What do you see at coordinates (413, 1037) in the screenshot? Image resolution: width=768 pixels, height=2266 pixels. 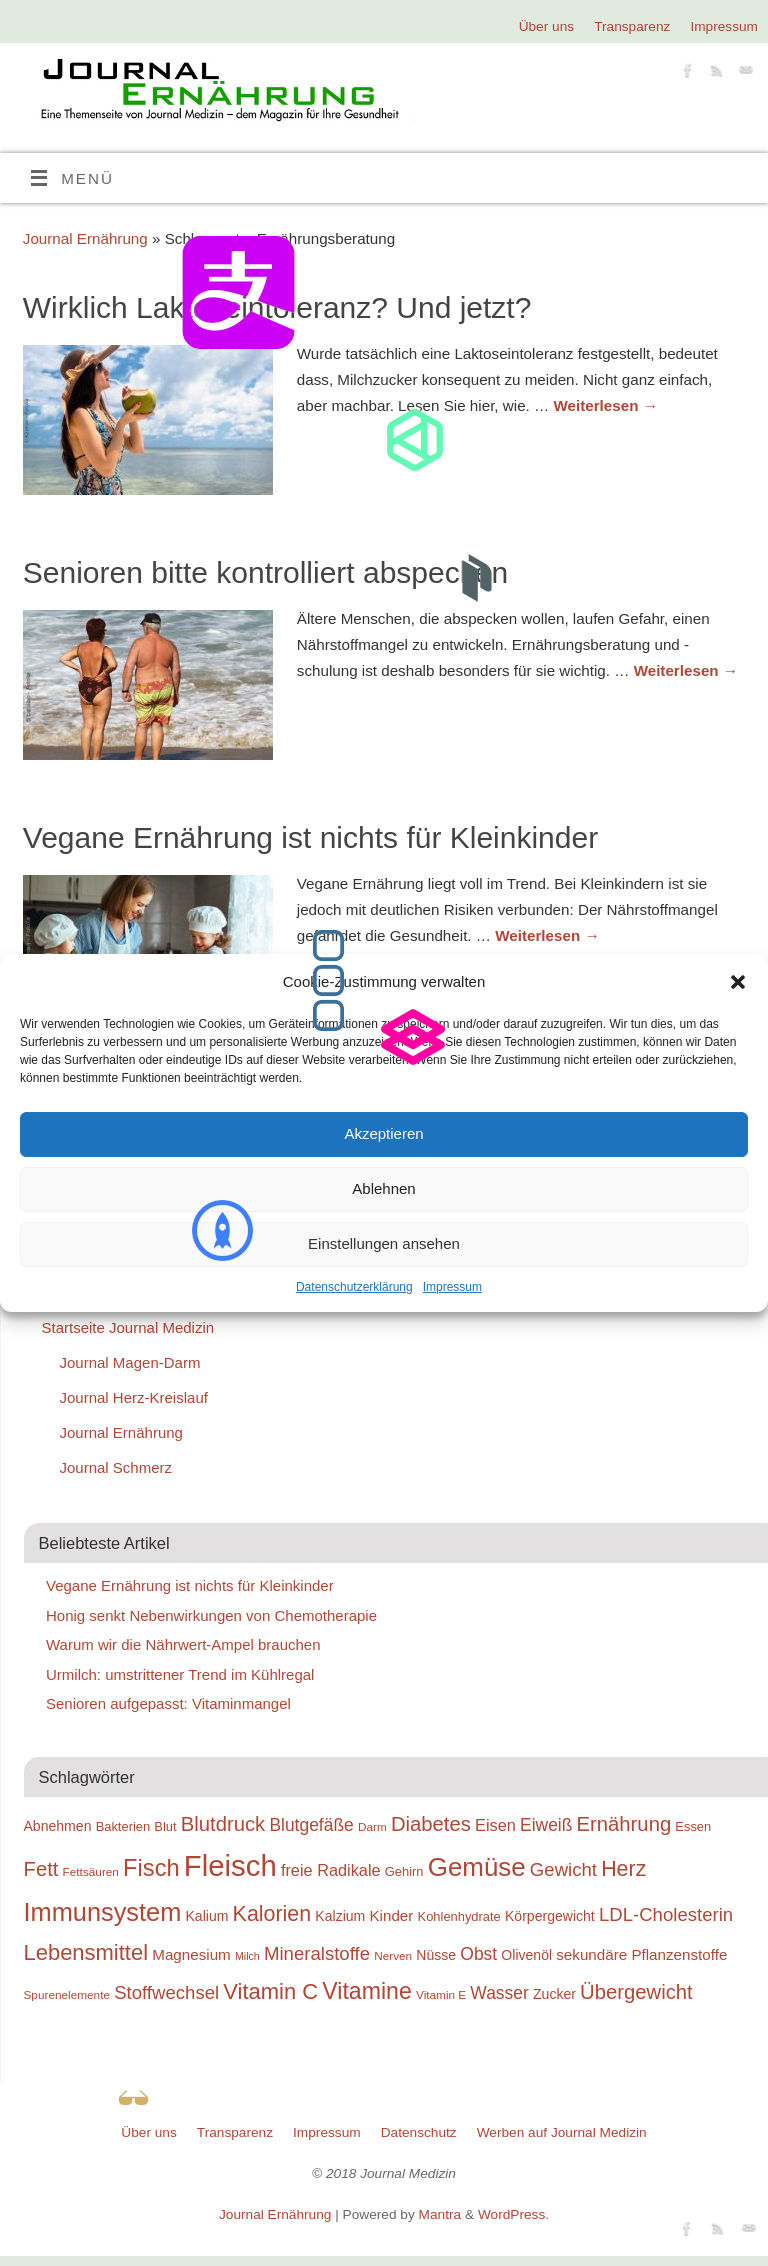 I see `gradio logo - open source machine learning interface framework` at bounding box center [413, 1037].